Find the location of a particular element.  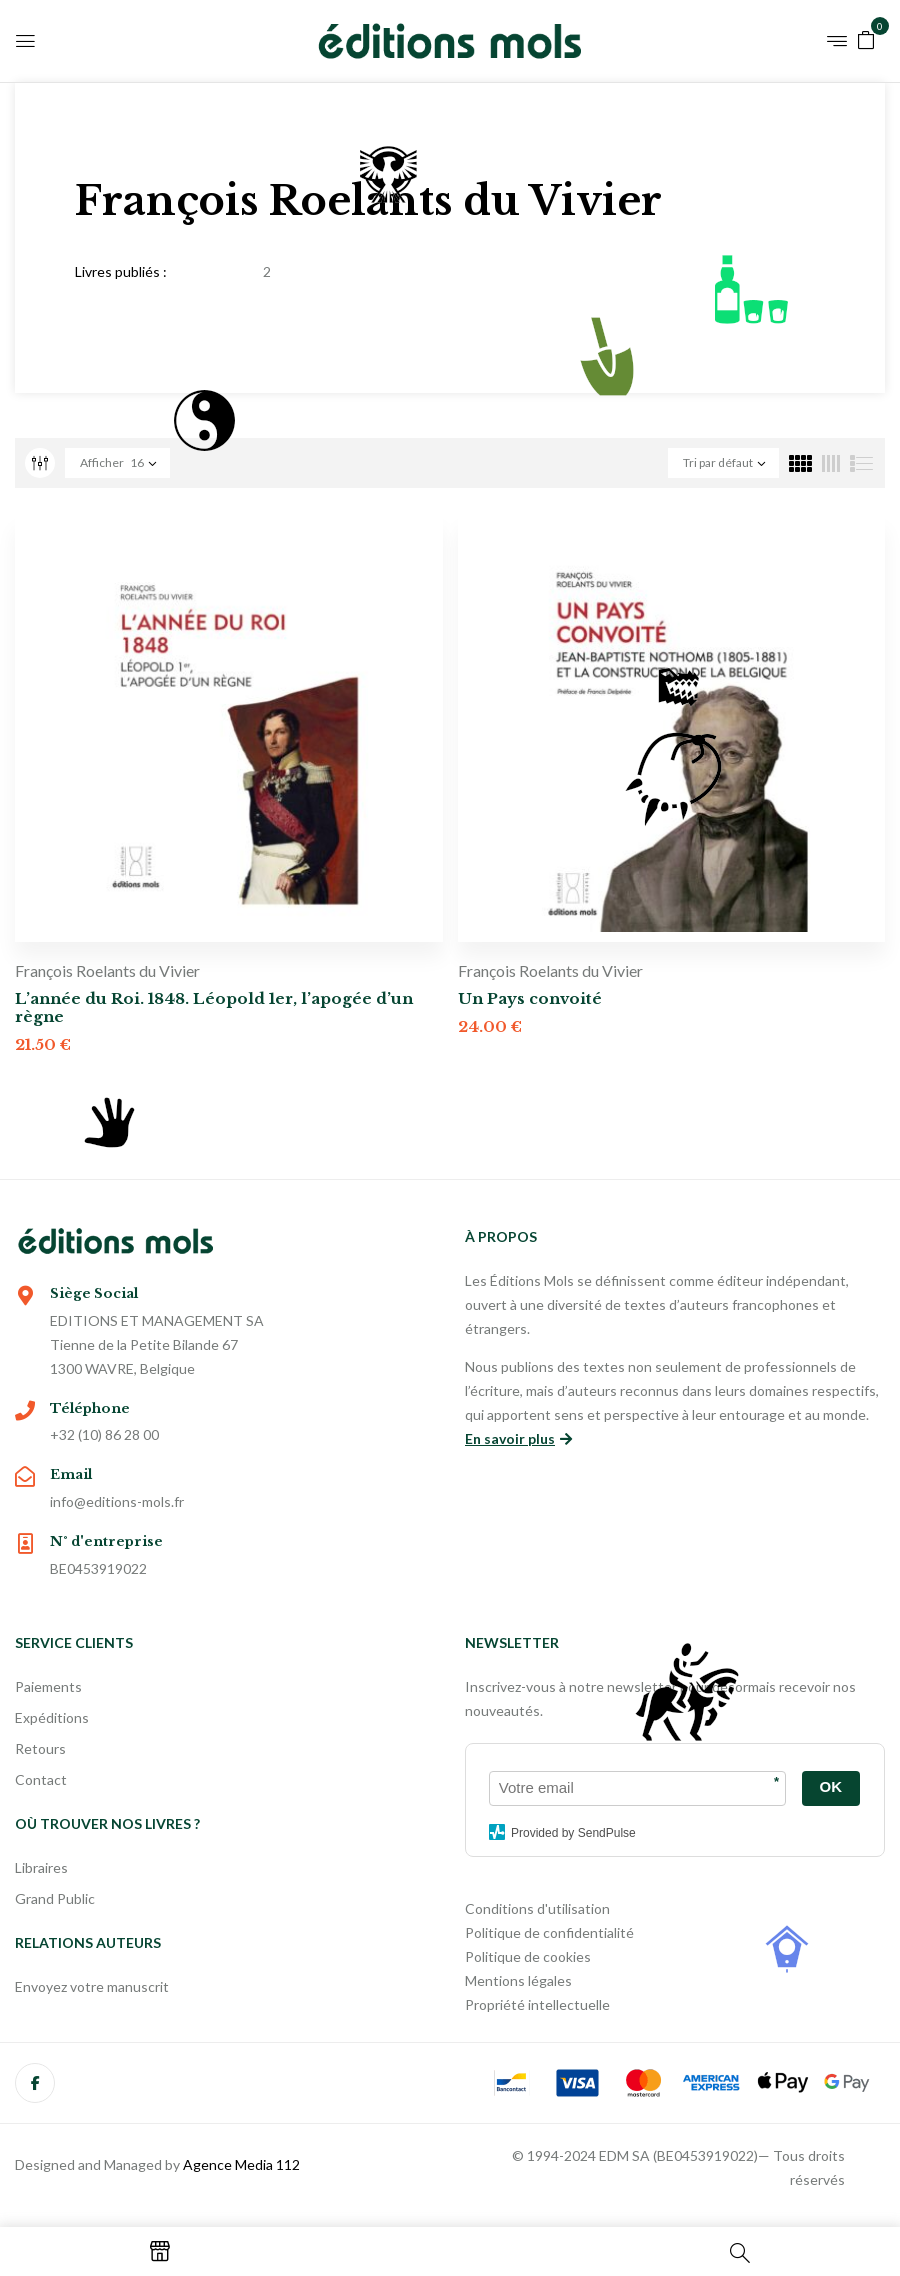

equip a tribal or primitive accessory is located at coordinates (673, 779).